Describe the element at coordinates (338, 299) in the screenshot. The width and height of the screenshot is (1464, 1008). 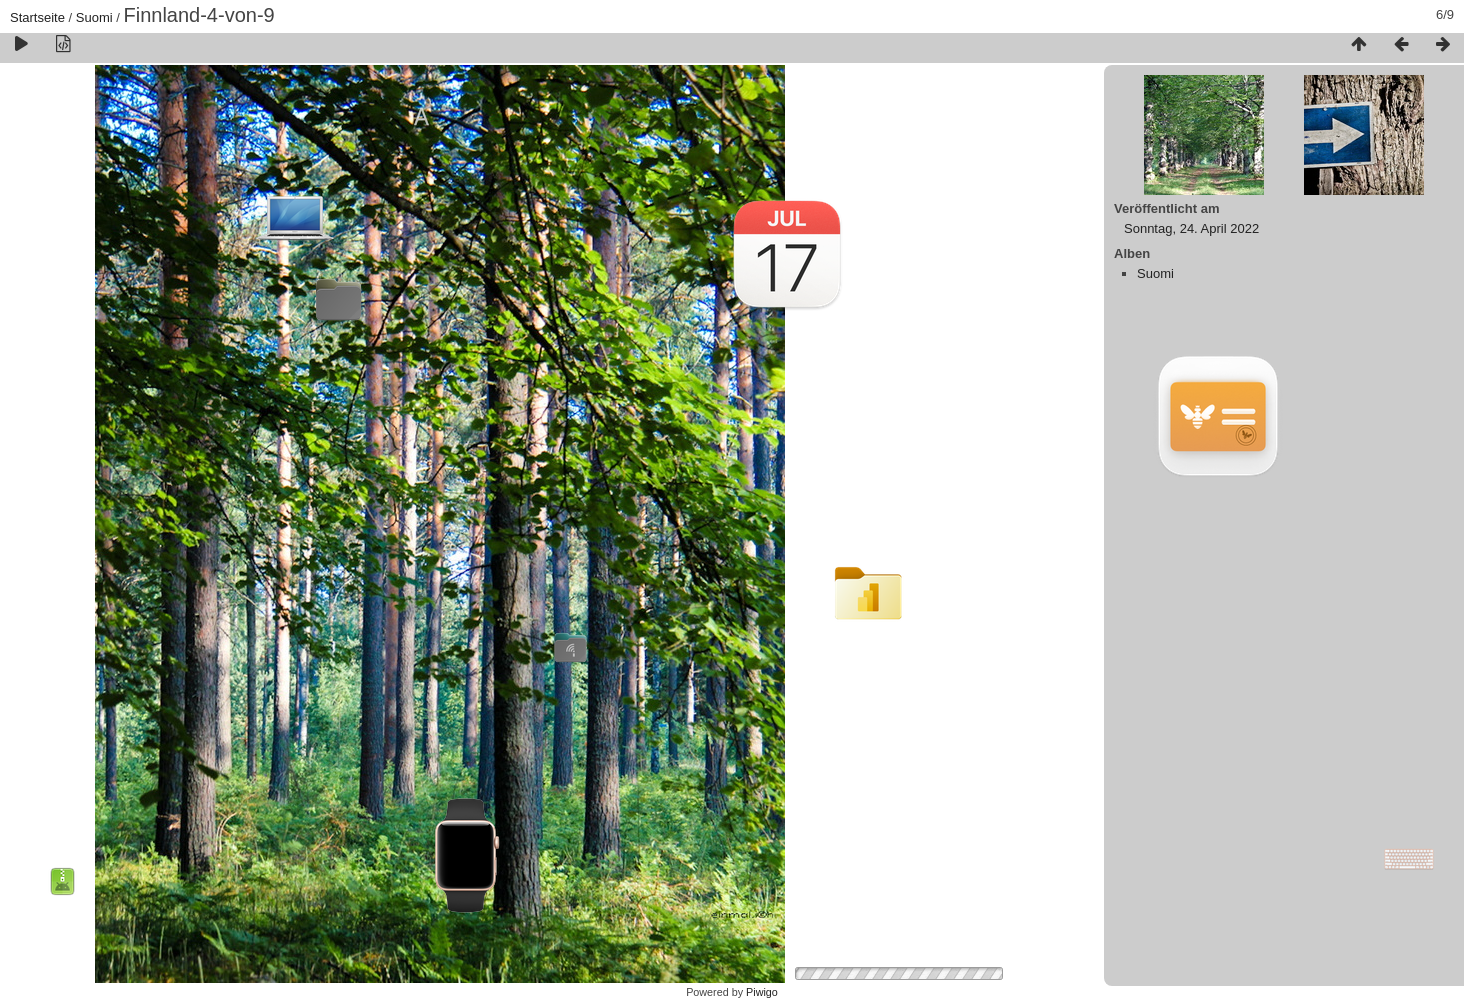
I see `open folder to view files` at that location.